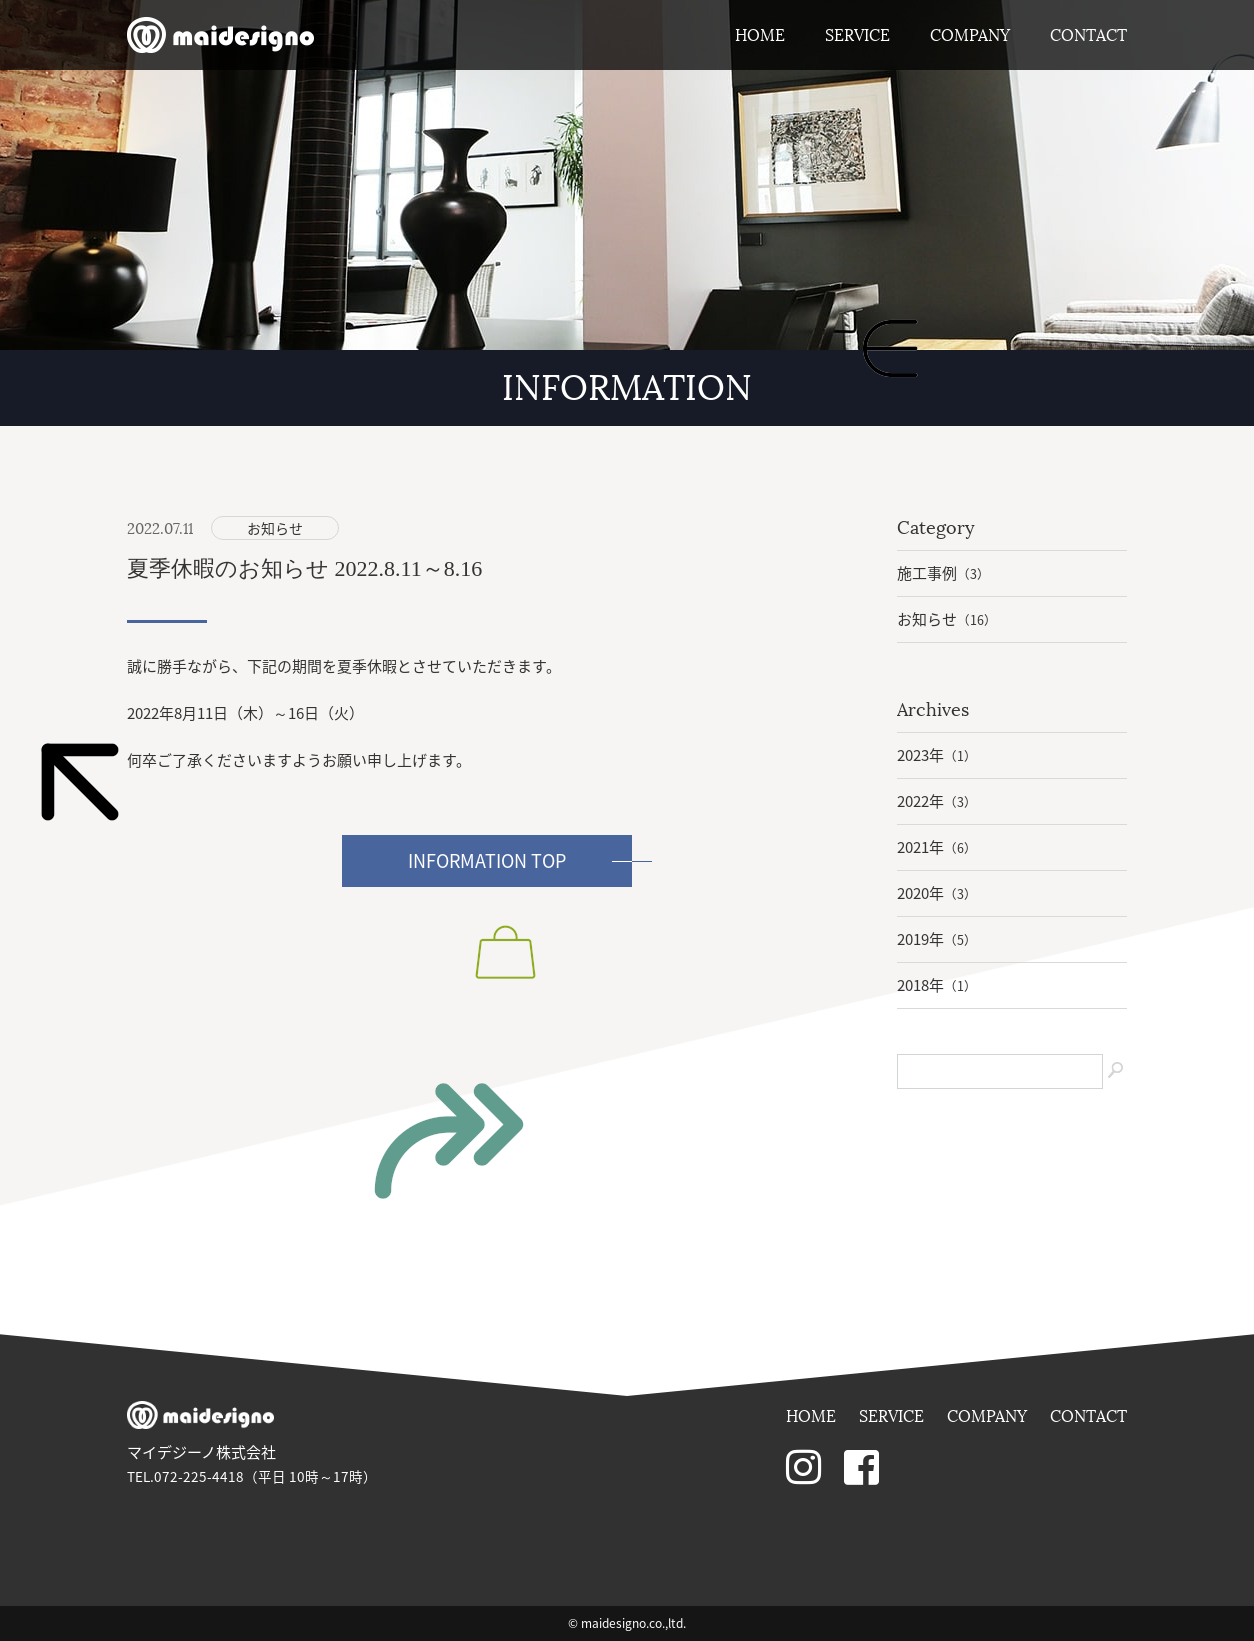 The width and height of the screenshot is (1254, 1641). I want to click on indicates set membership in mathematical notation, so click(891, 348).